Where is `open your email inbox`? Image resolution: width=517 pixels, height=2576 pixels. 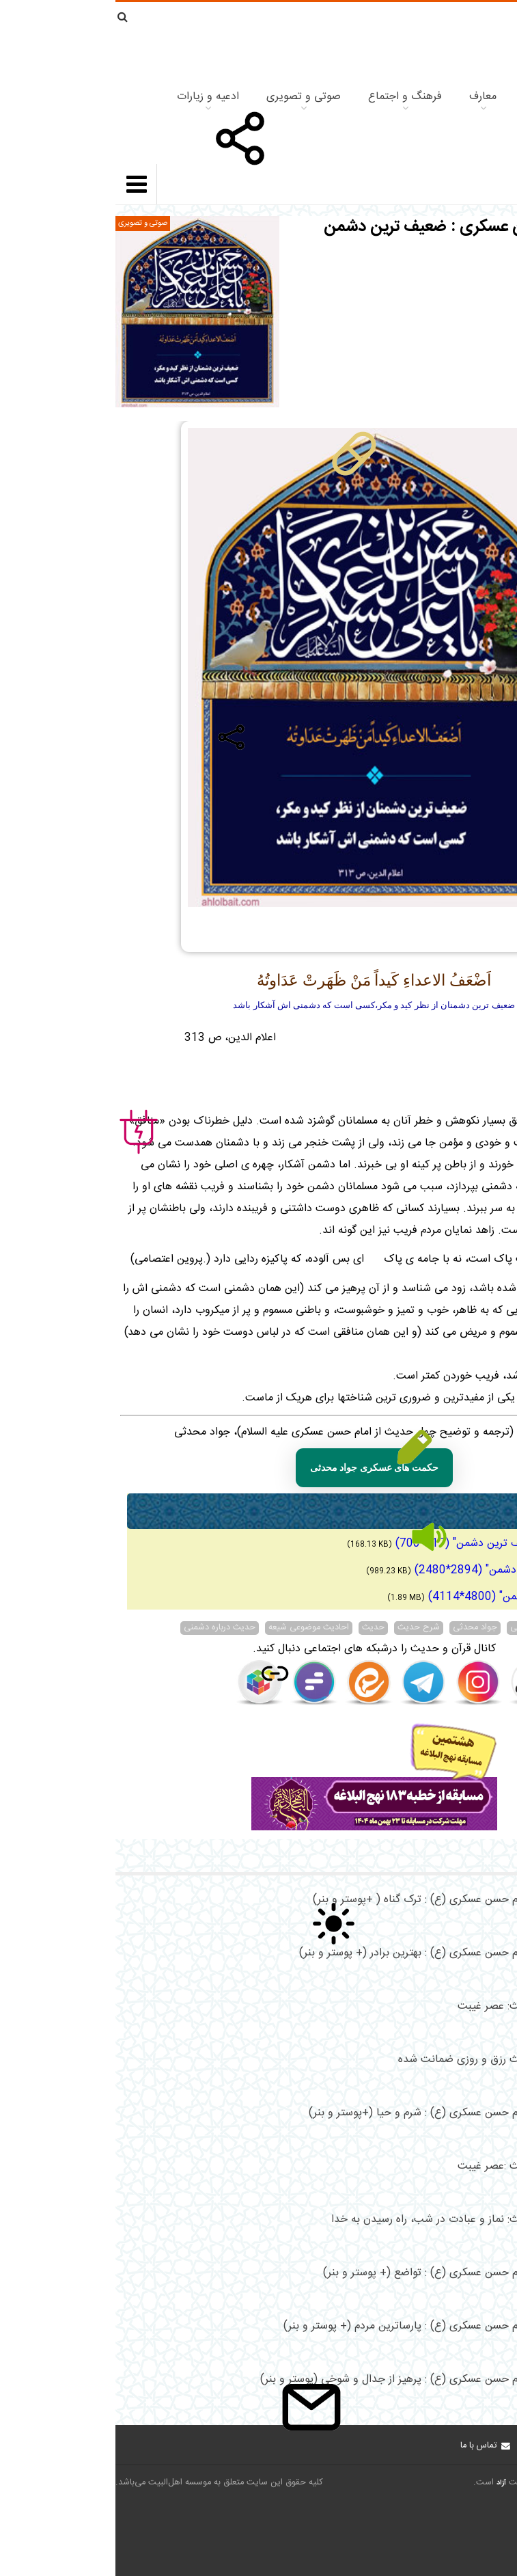
open your email inbox is located at coordinates (311, 2407).